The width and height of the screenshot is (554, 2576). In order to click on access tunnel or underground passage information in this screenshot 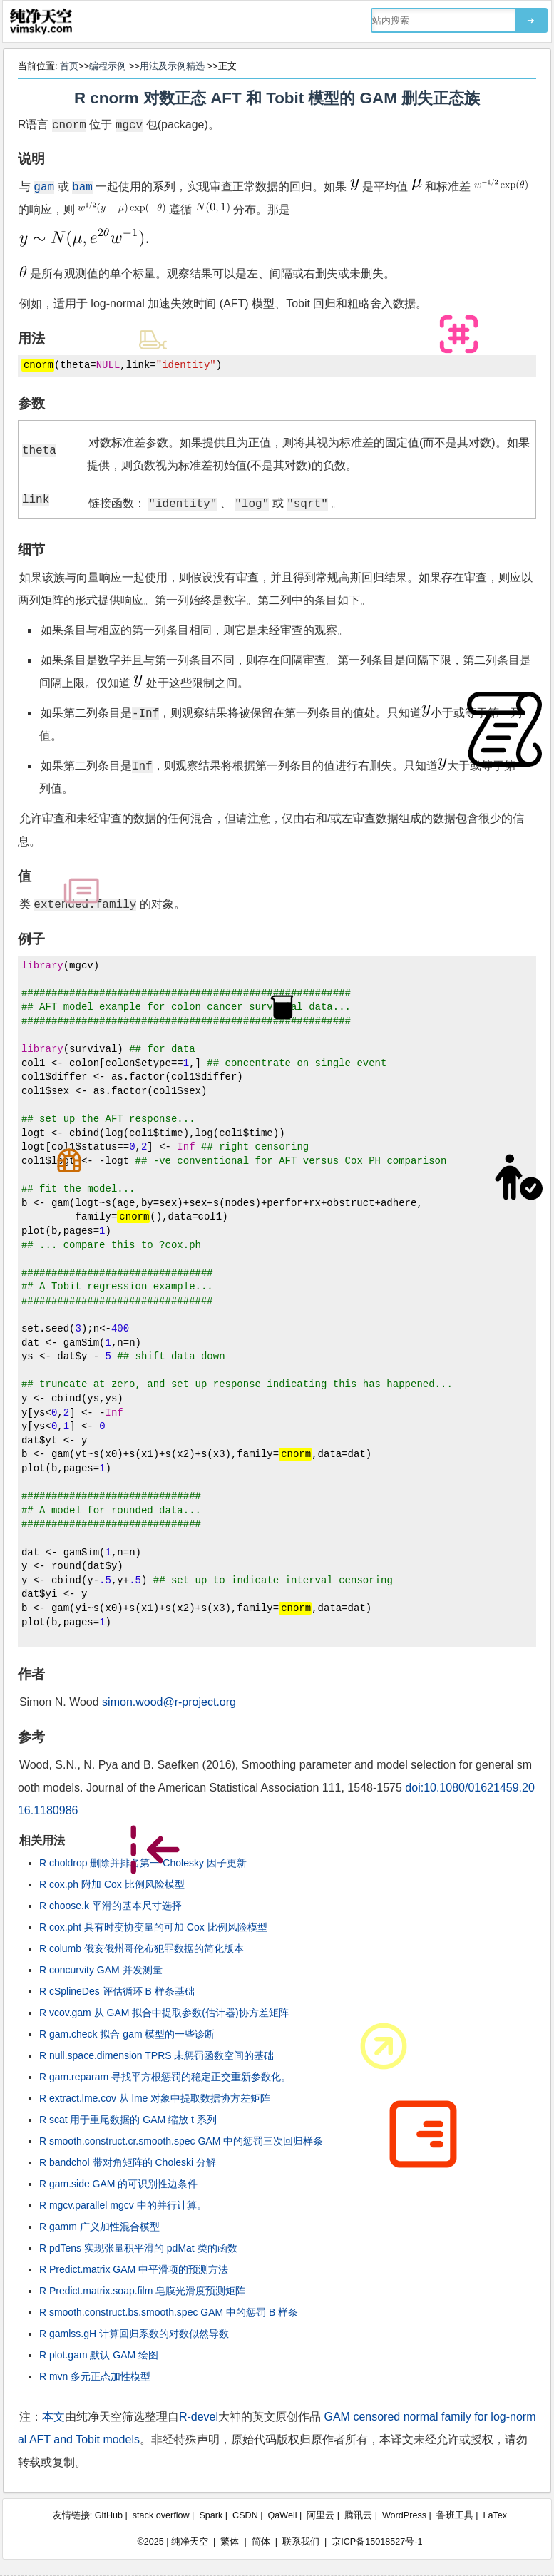, I will do `click(69, 1160)`.